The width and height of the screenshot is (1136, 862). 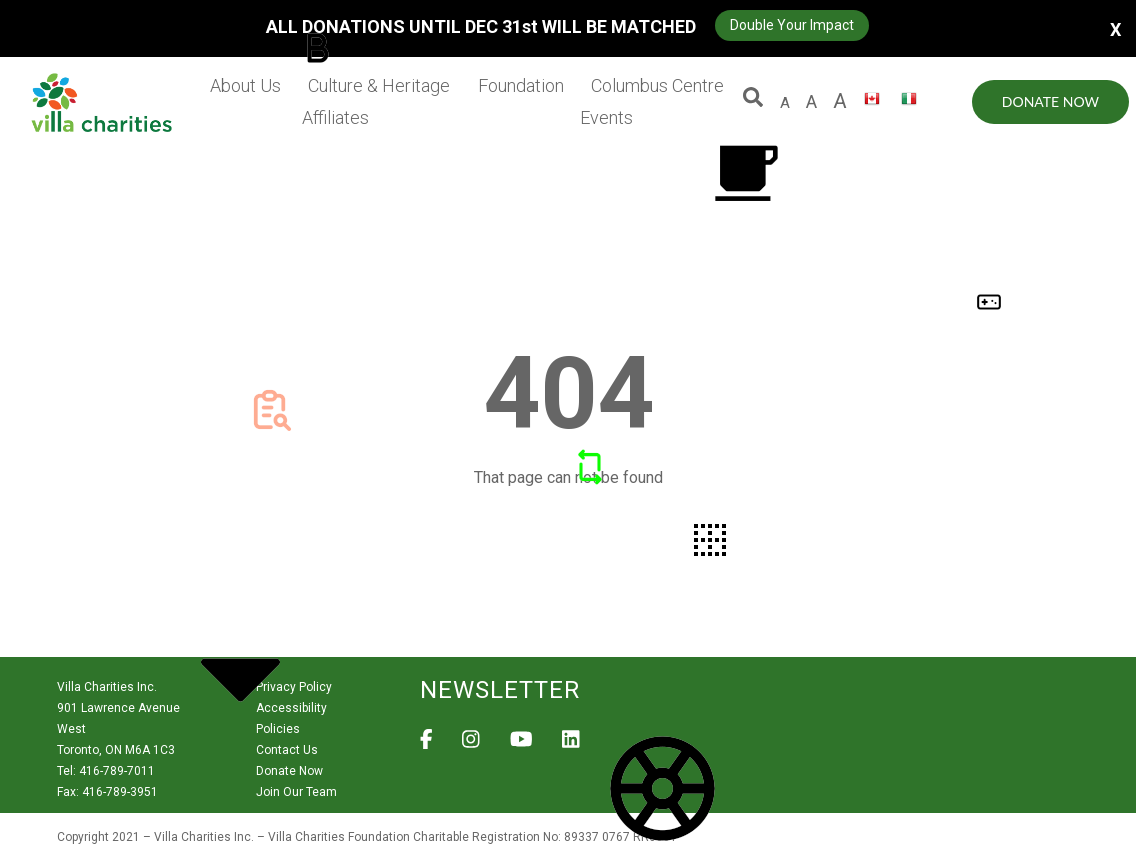 What do you see at coordinates (240, 676) in the screenshot?
I see `expand a dropdown menu` at bounding box center [240, 676].